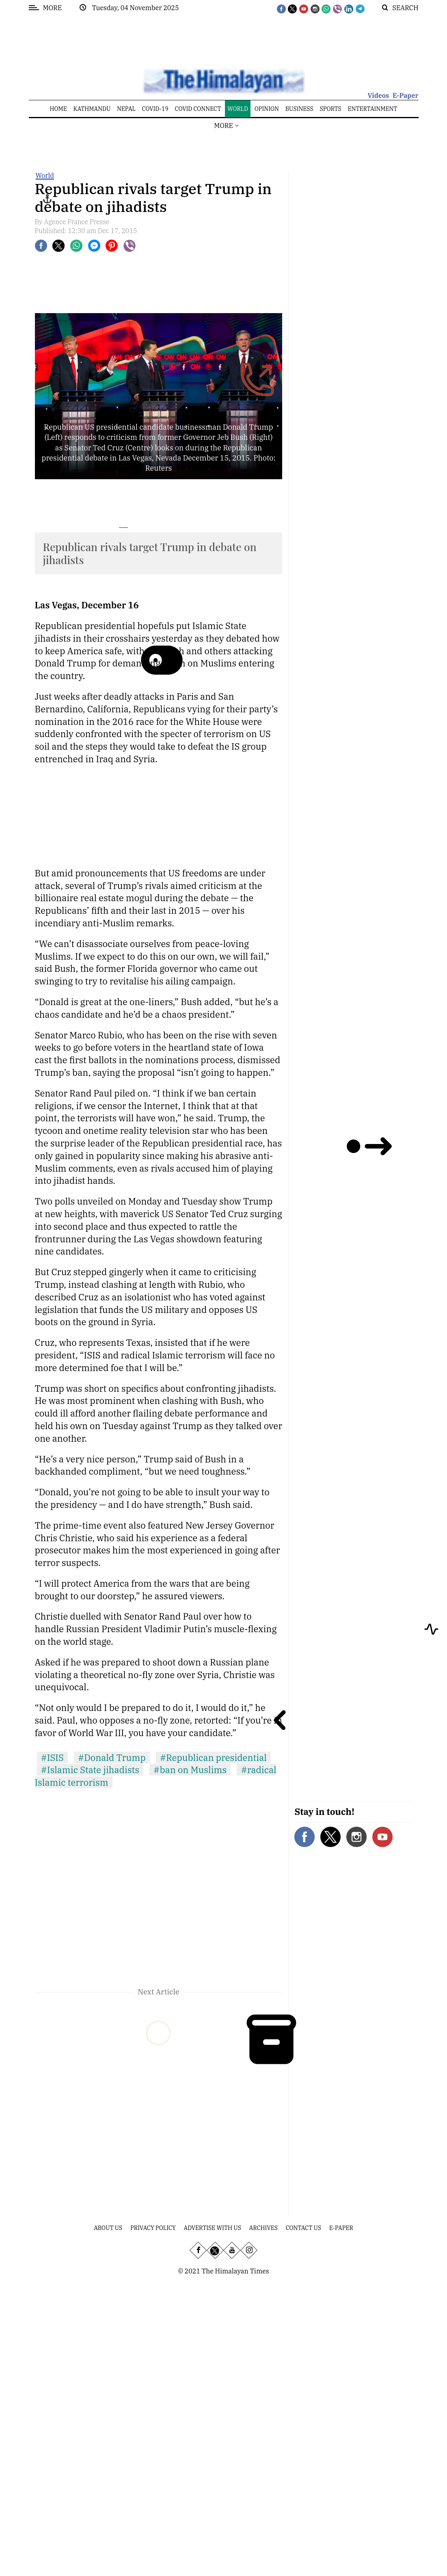  I want to click on move item to the right, so click(369, 1146).